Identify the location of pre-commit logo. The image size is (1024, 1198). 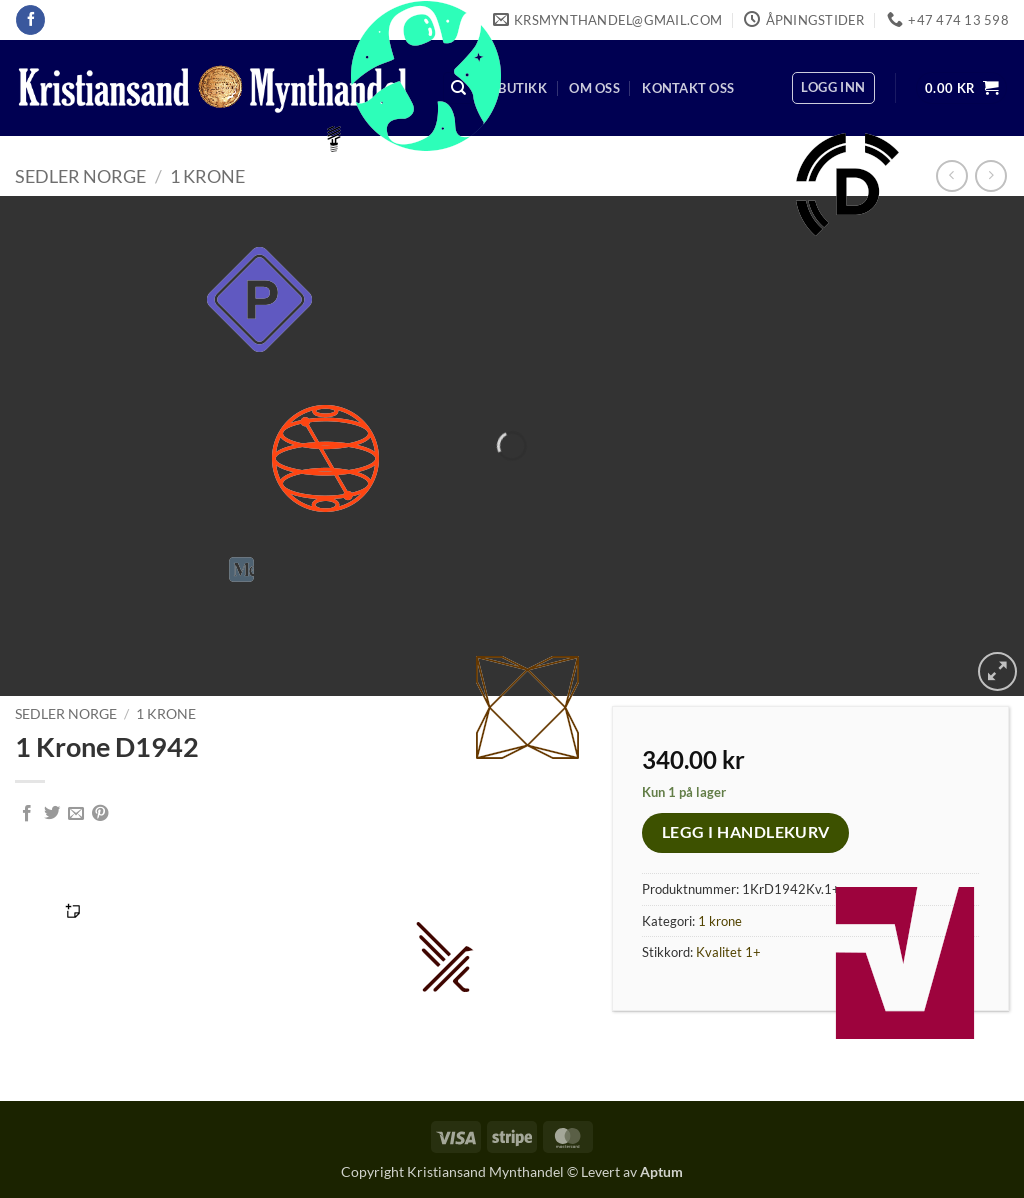
(259, 299).